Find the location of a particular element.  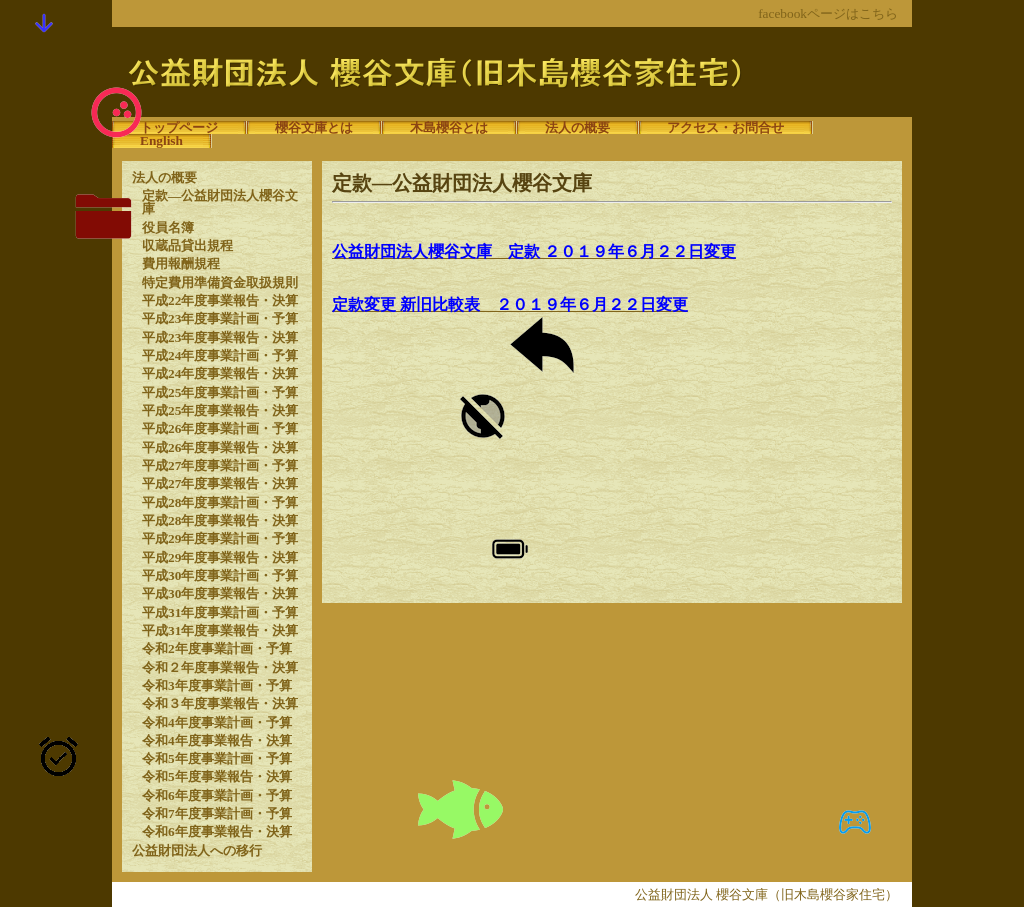

open folder to view files is located at coordinates (103, 216).